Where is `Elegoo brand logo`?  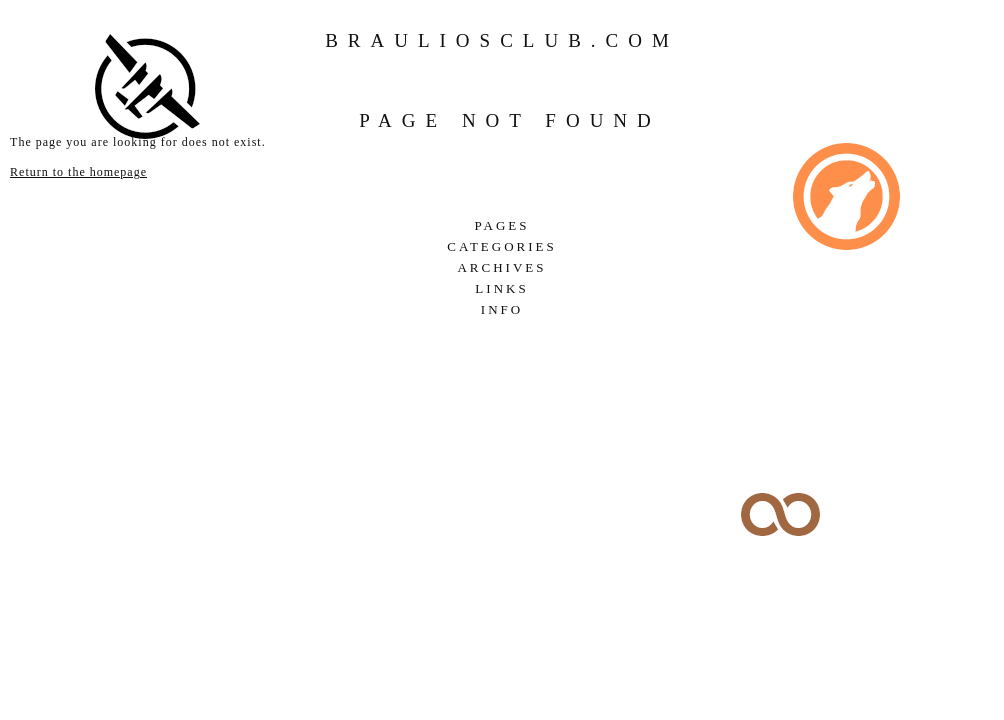 Elegoo brand logo is located at coordinates (780, 514).